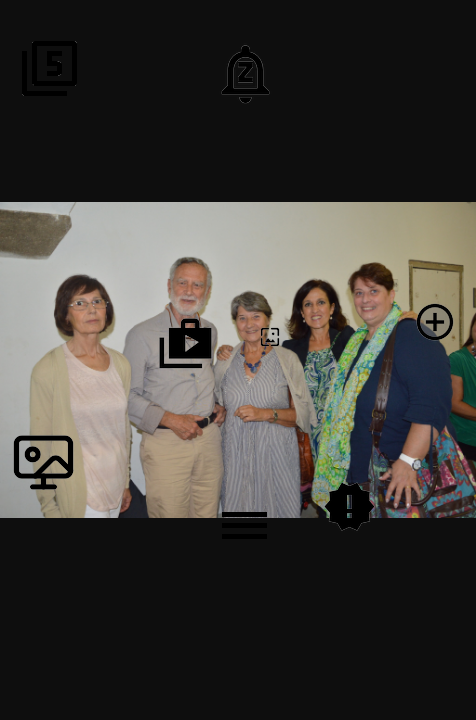 Image resolution: width=476 pixels, height=720 pixels. I want to click on access purchased video content, so click(185, 344).